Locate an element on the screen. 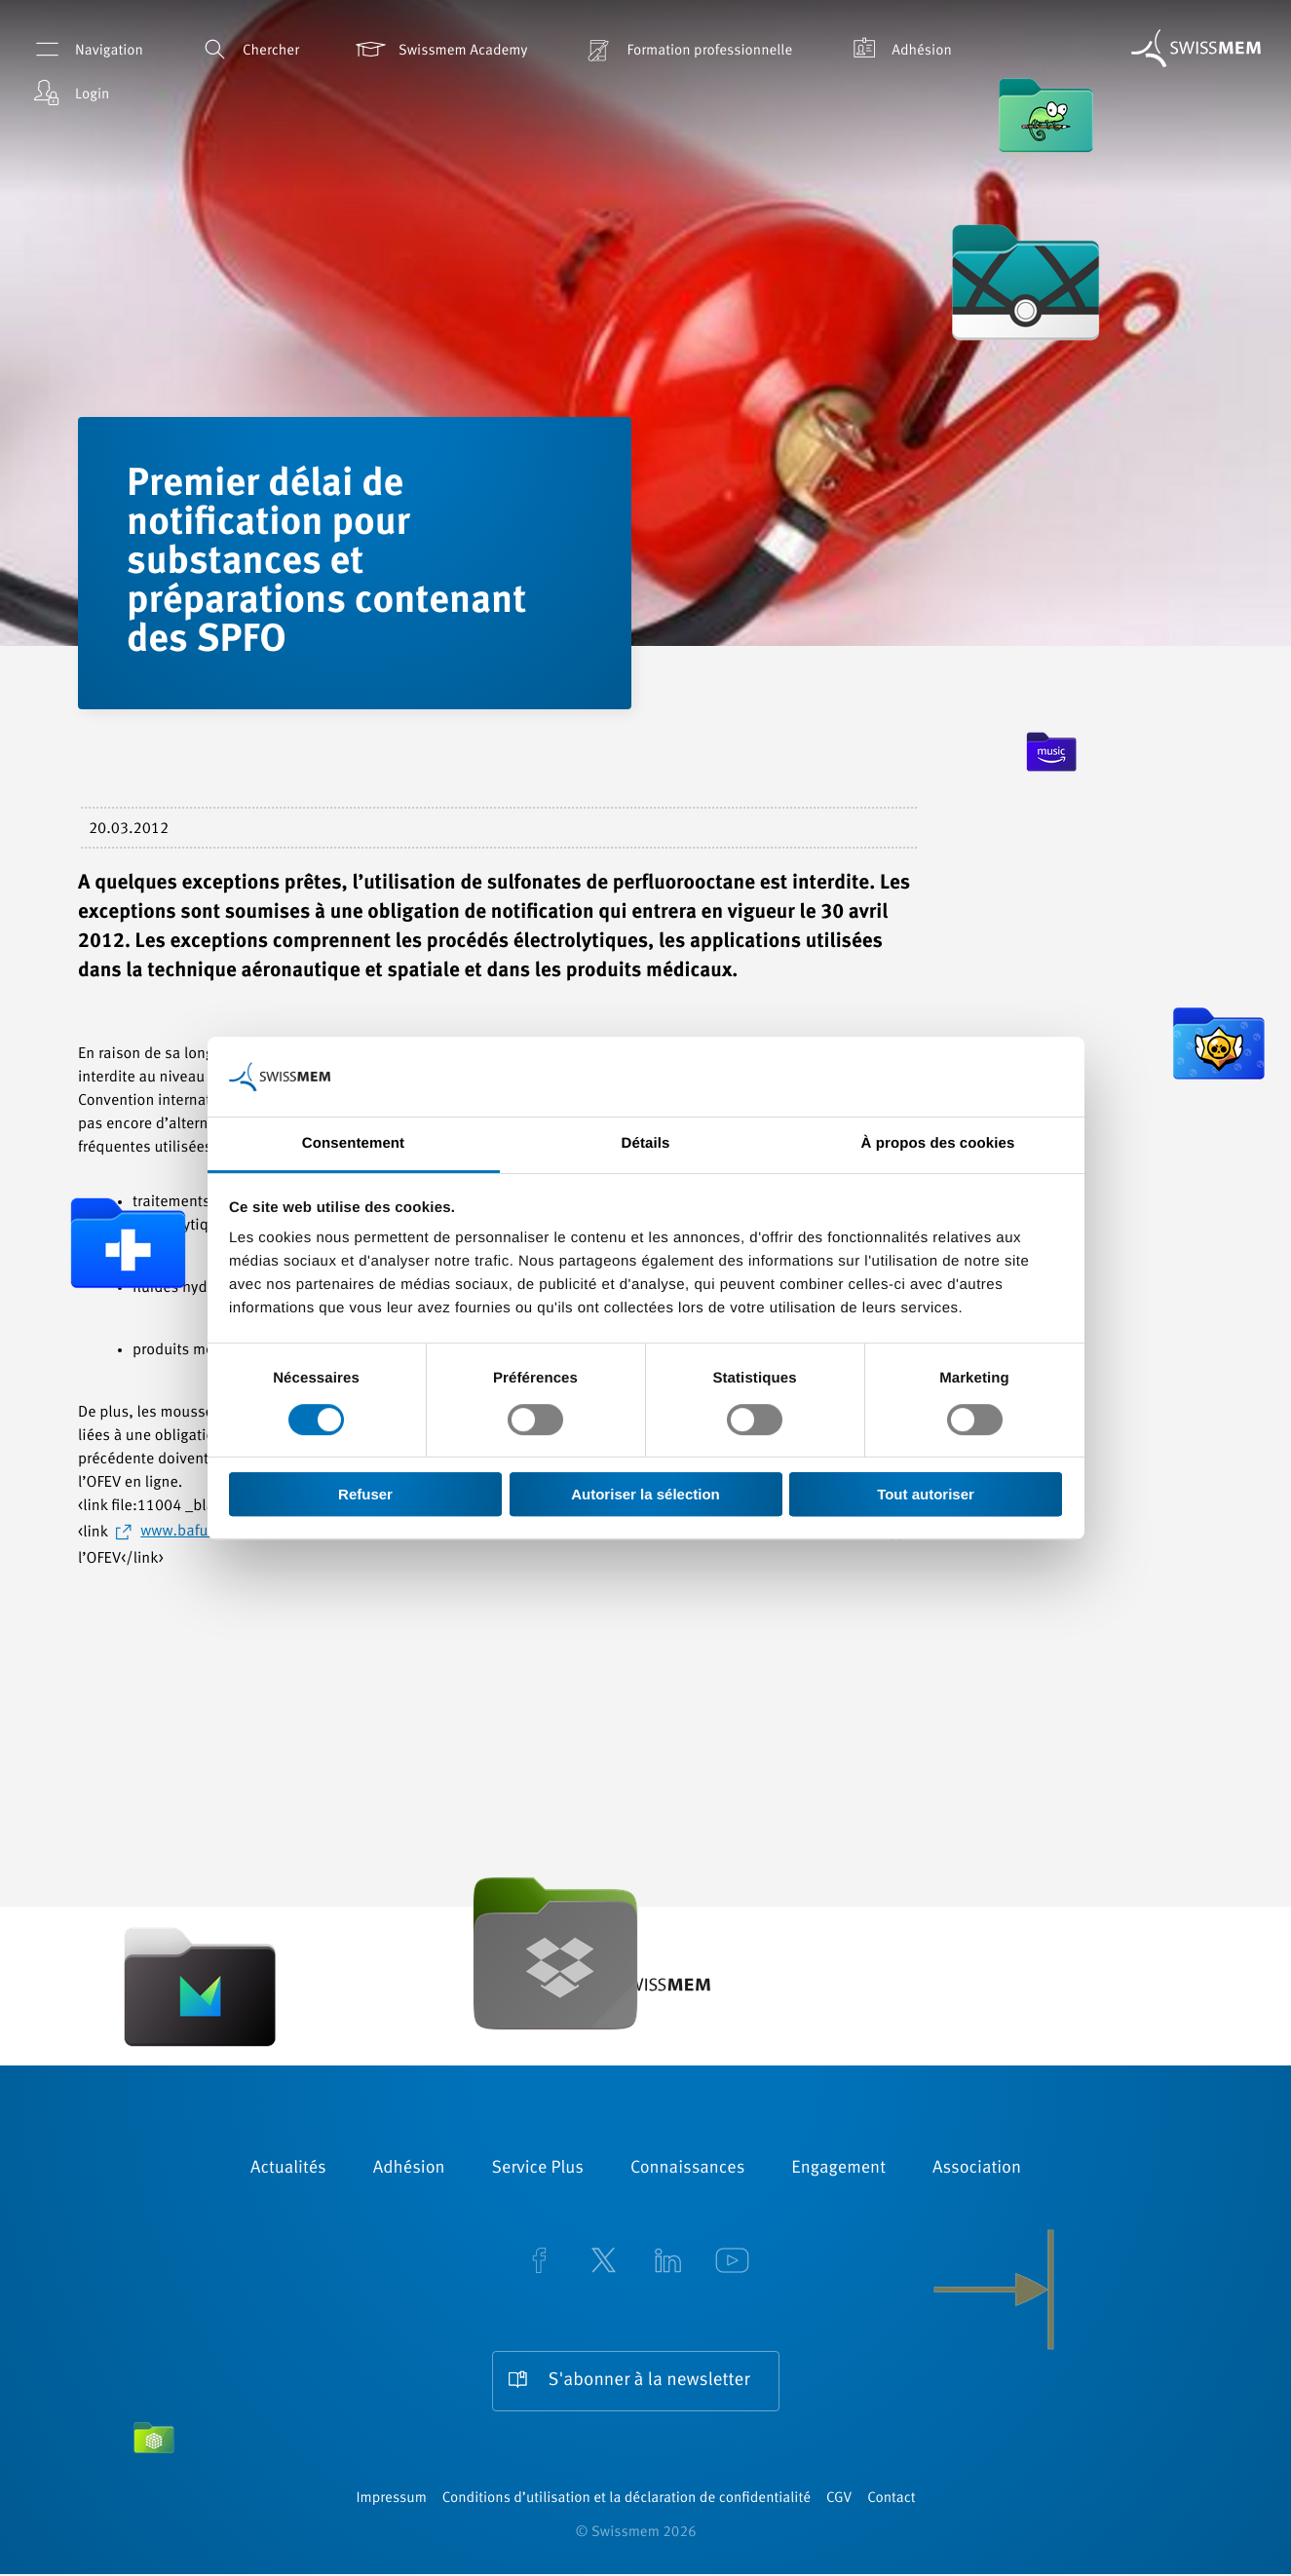 The width and height of the screenshot is (1291, 2576). open jetbrains mps project folder is located at coordinates (199, 1990).